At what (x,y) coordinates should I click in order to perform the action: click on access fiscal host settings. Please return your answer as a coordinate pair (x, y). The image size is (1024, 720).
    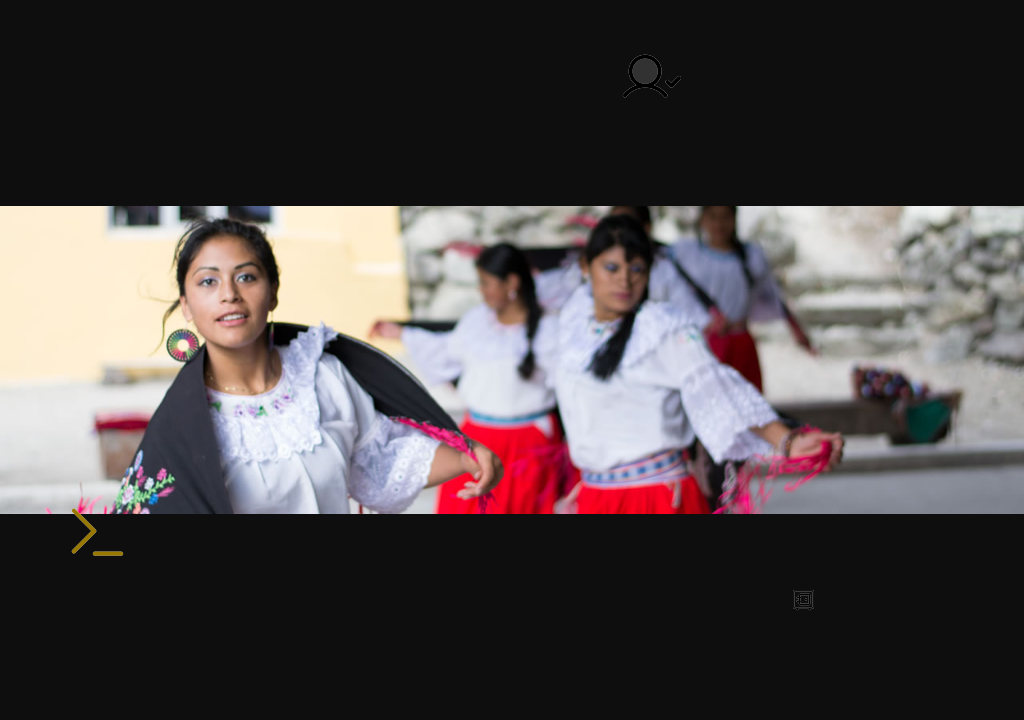
    Looking at the image, I should click on (803, 600).